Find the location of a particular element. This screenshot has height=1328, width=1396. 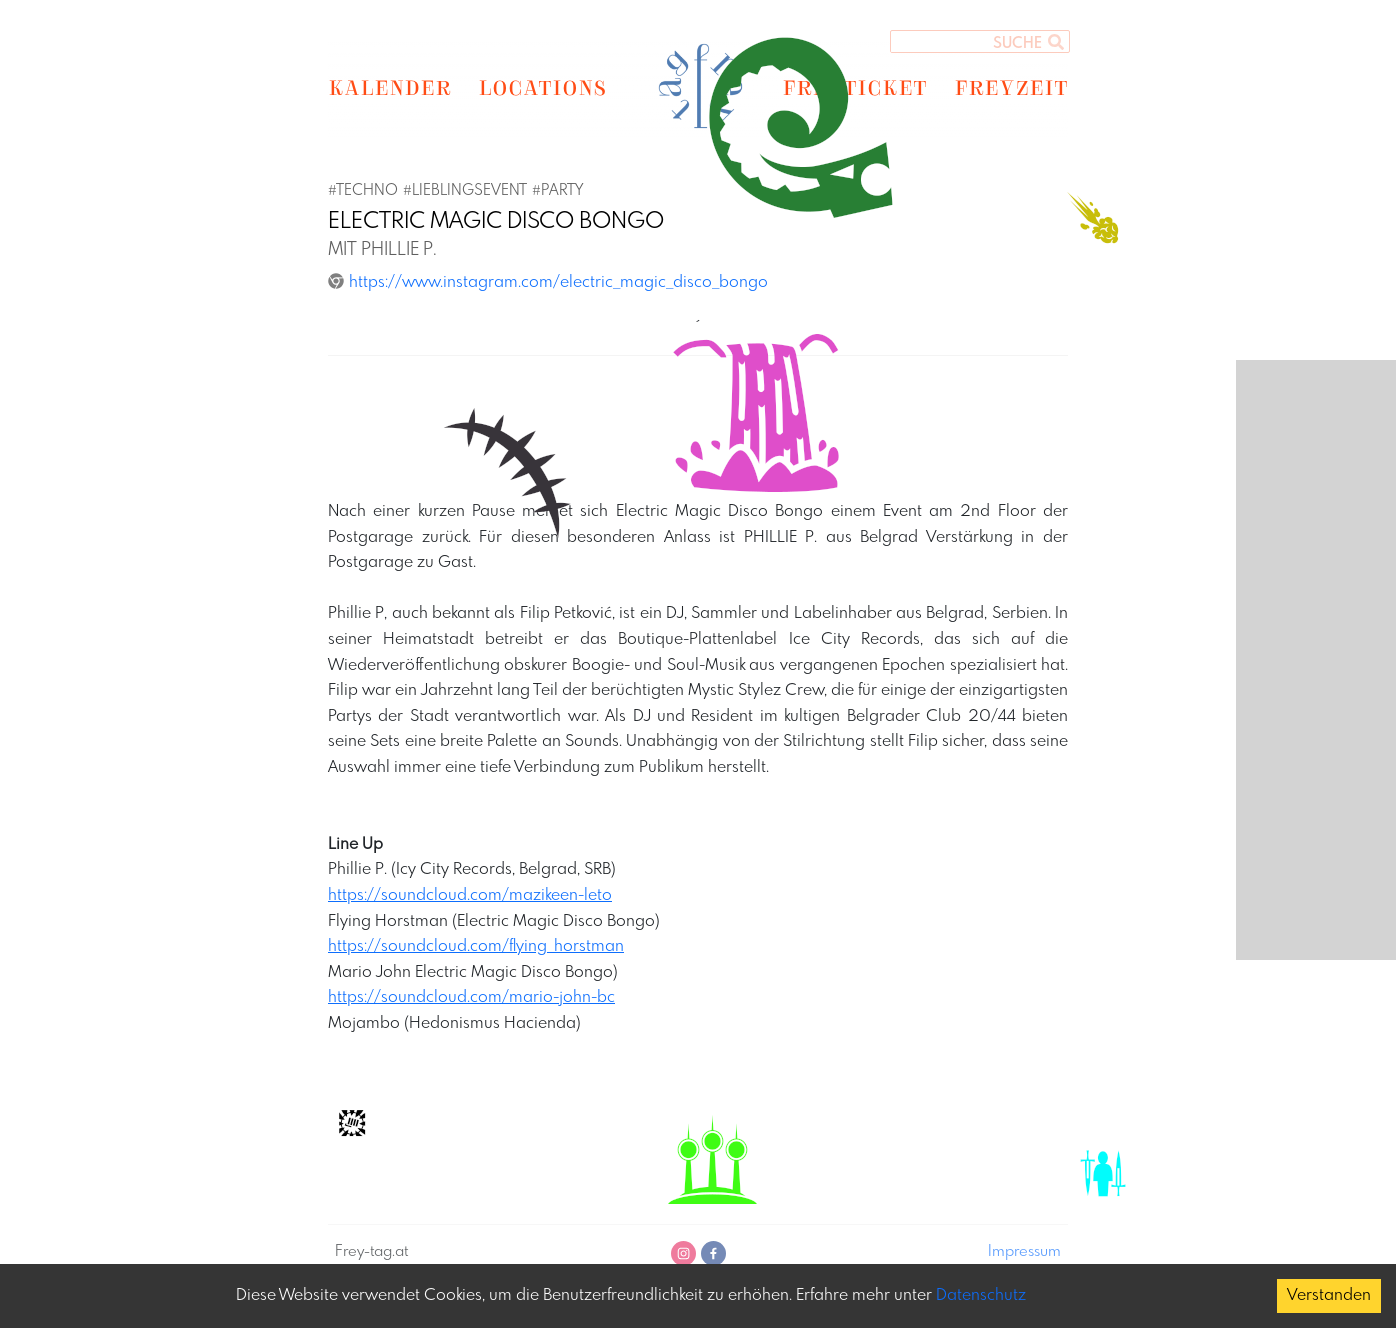

view waterfall location or landmark is located at coordinates (756, 413).